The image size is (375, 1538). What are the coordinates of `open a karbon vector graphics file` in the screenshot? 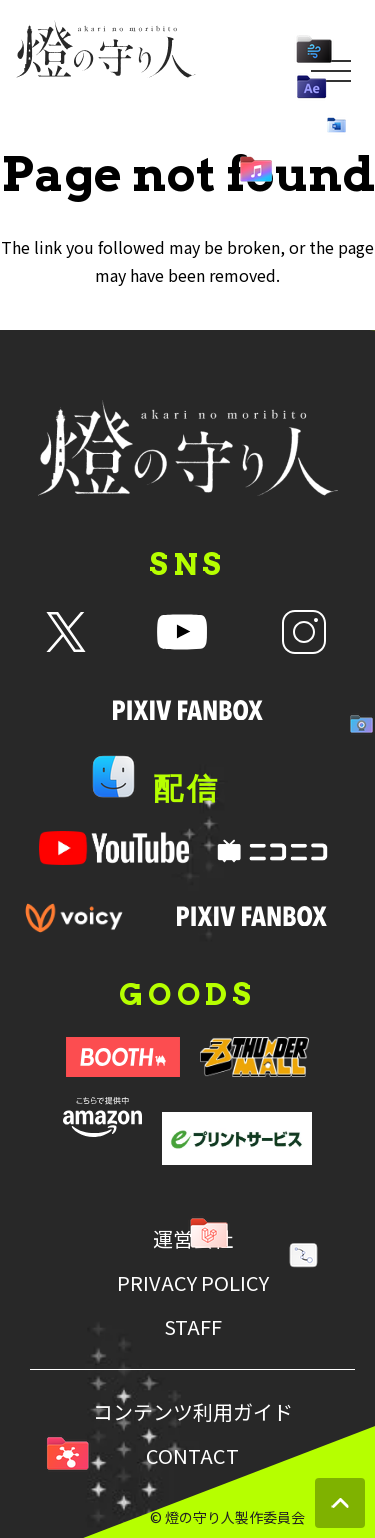 It's located at (303, 1254).